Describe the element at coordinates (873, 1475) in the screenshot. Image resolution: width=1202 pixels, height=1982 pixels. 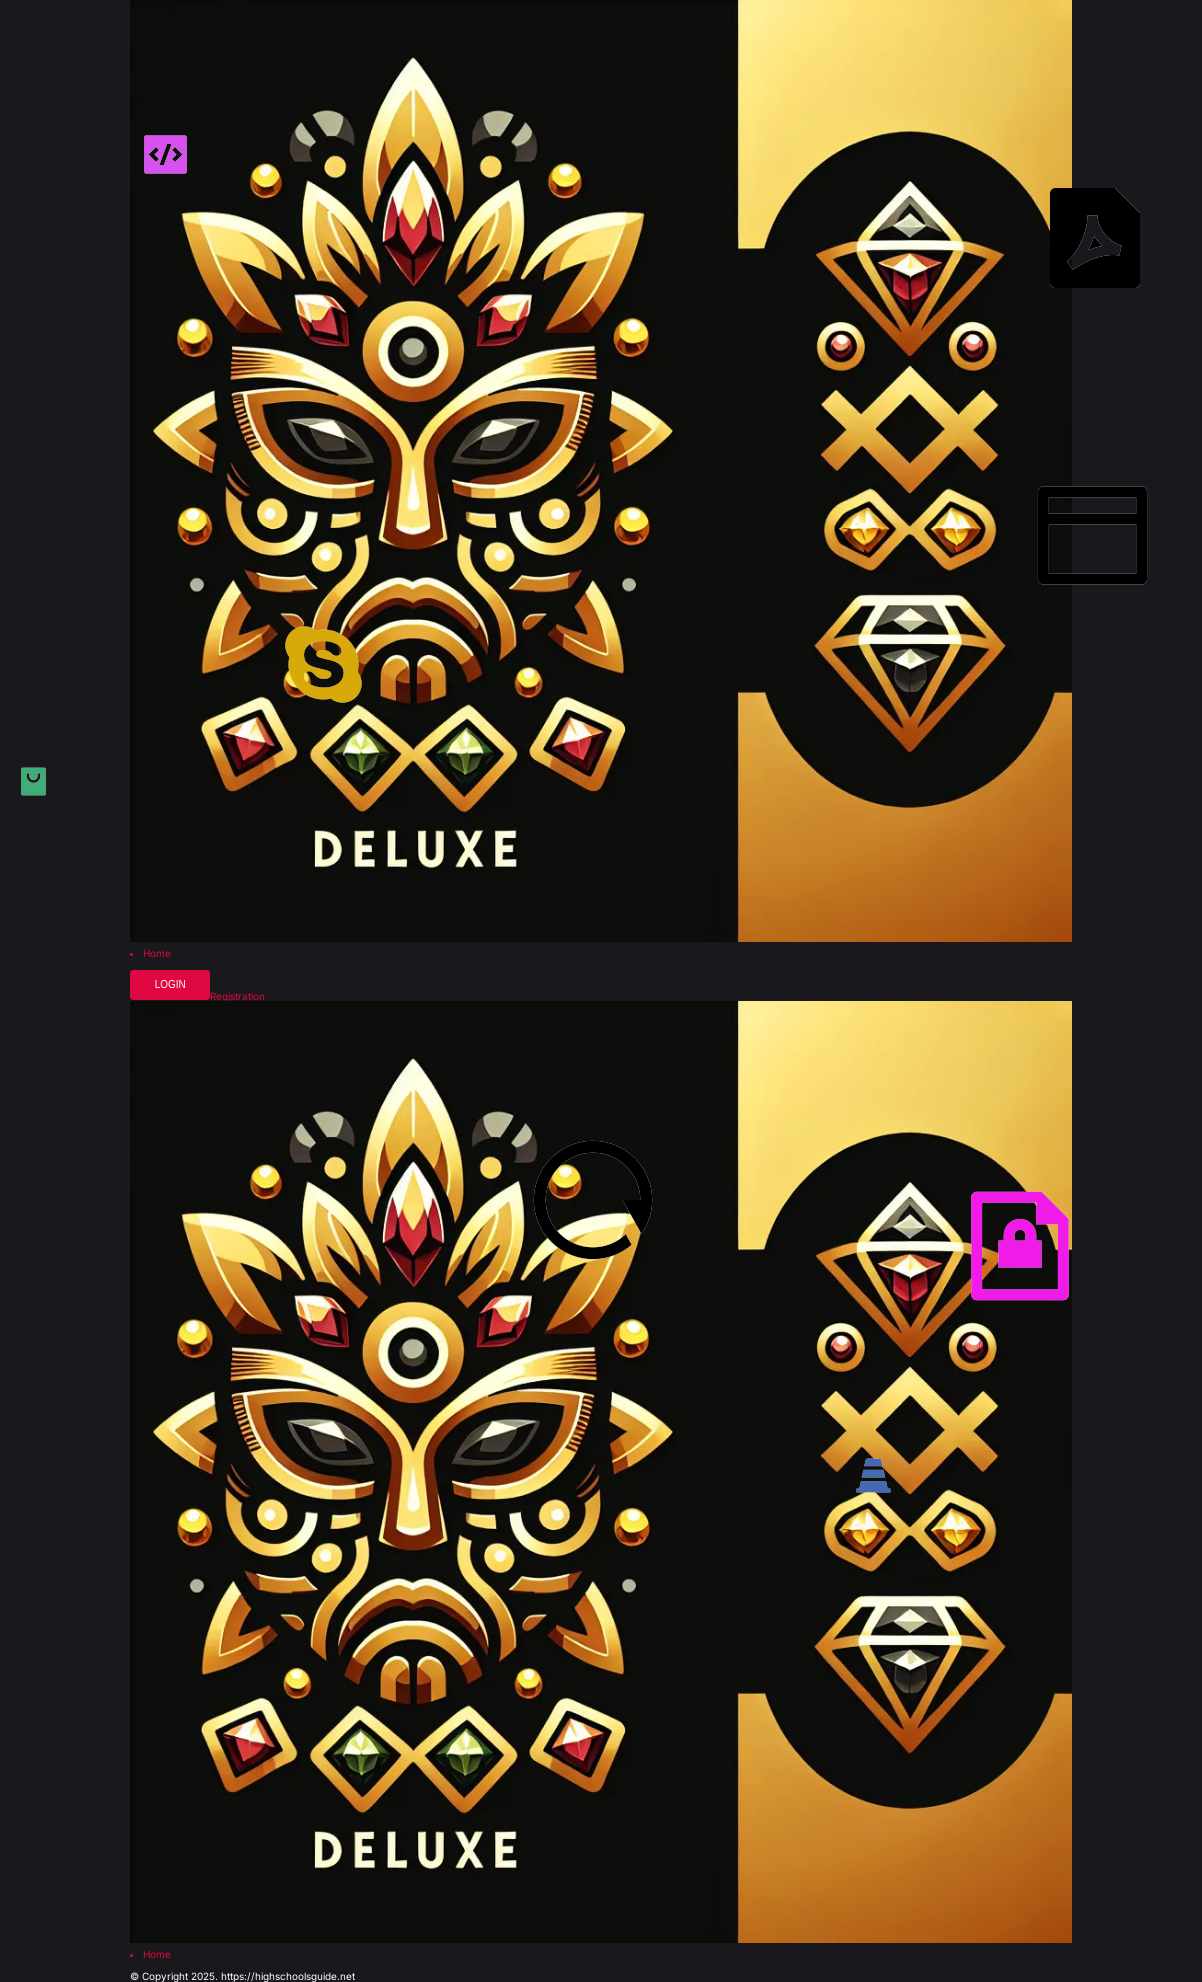
I see `indicates a road closure or blocked route` at that location.